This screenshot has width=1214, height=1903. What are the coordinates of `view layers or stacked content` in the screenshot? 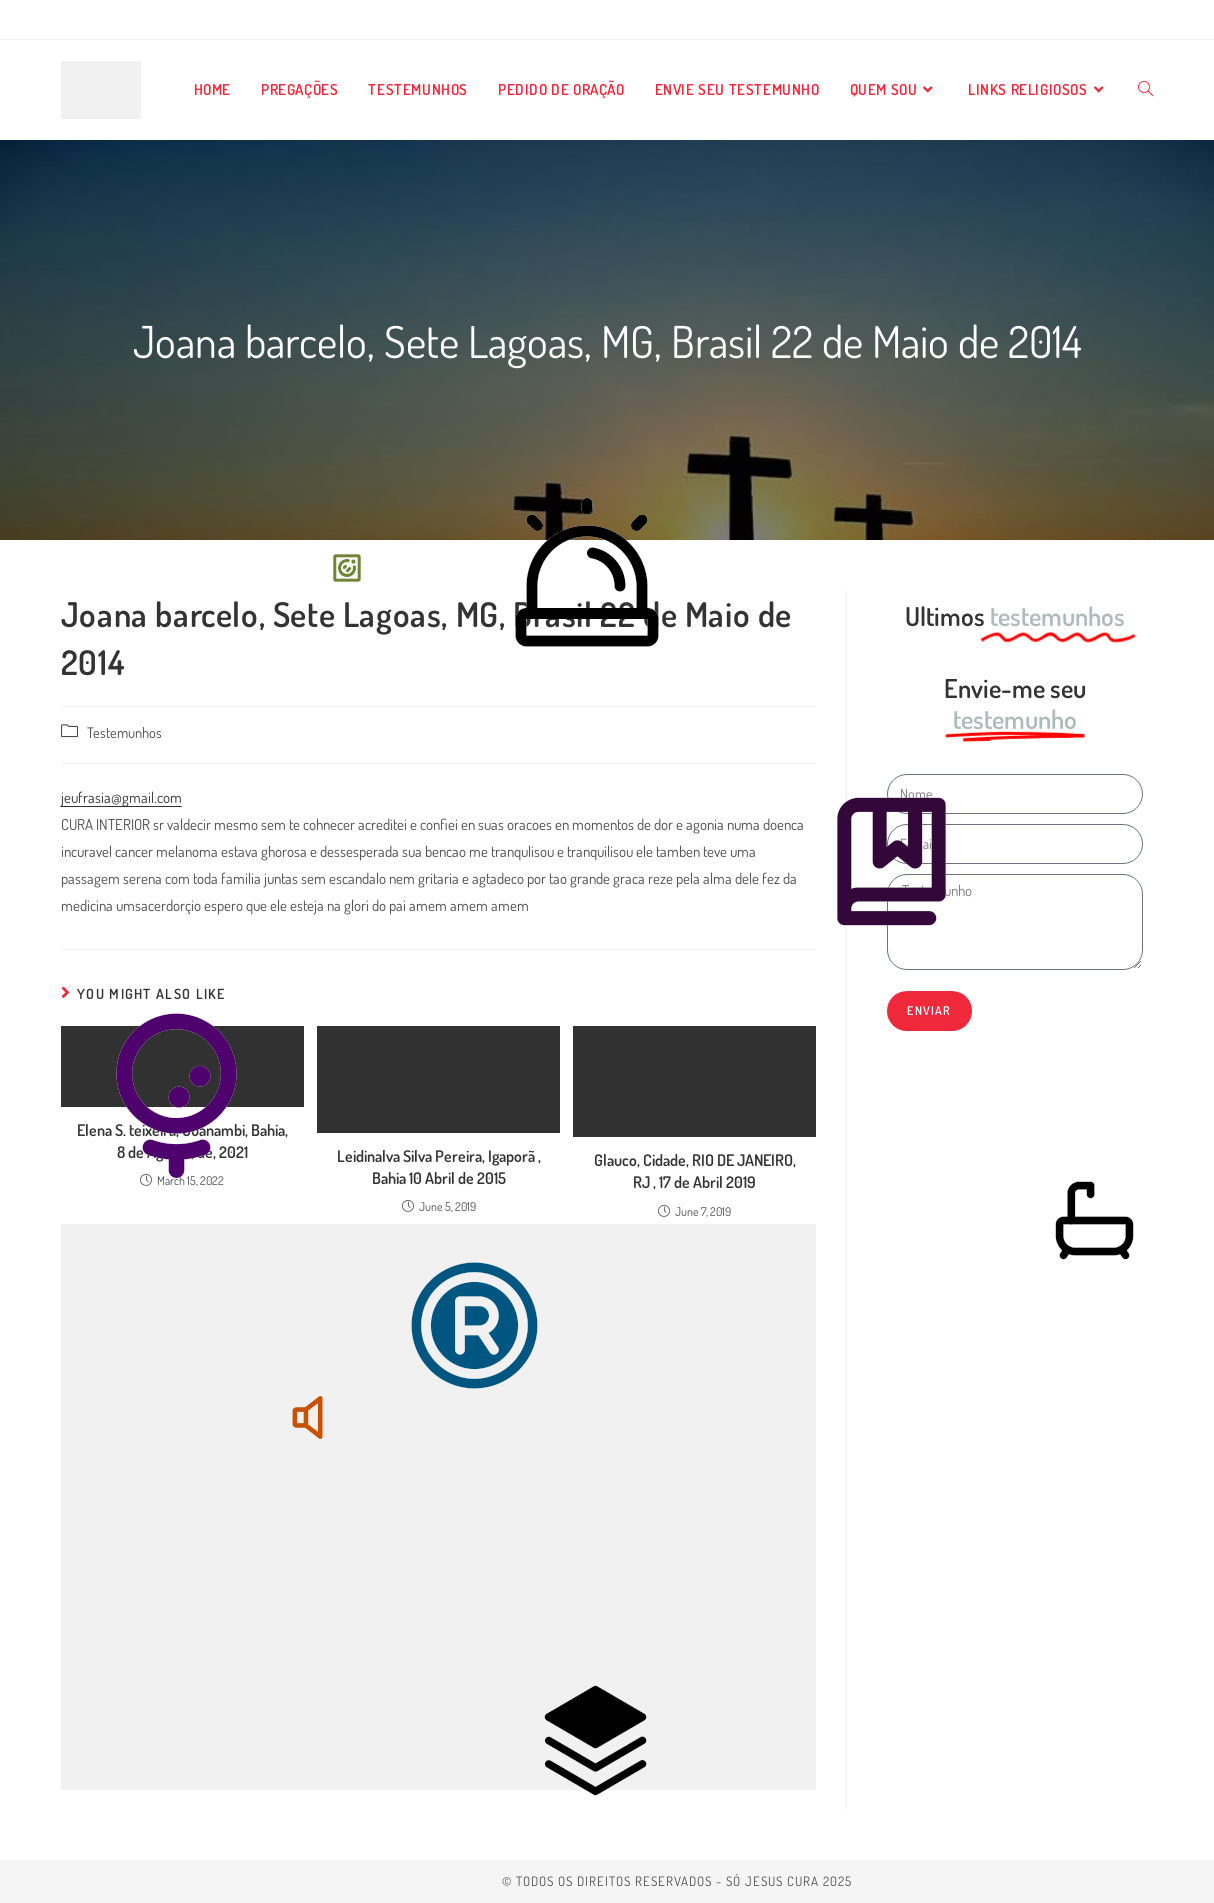 It's located at (595, 1740).